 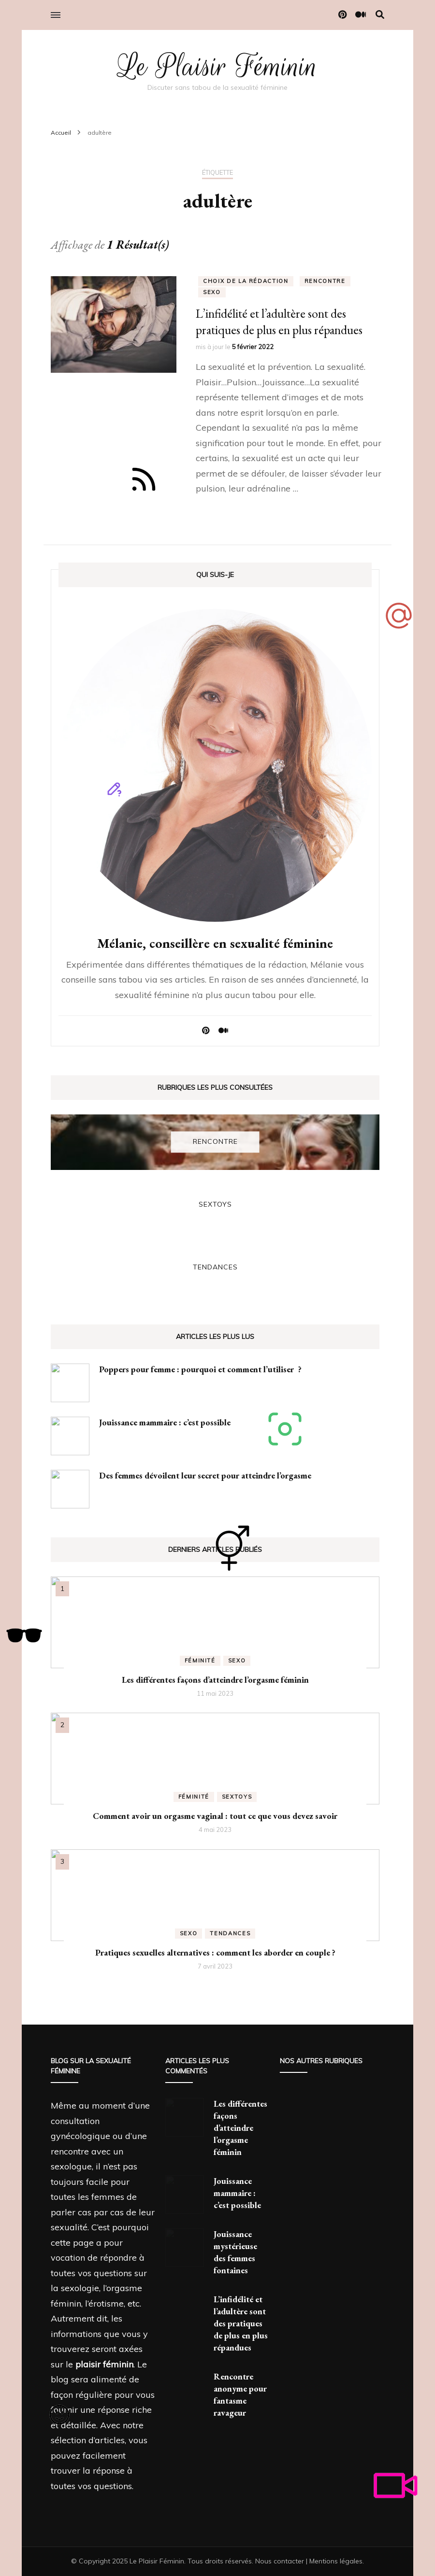 What do you see at coordinates (395, 2485) in the screenshot?
I see `start video recording` at bounding box center [395, 2485].